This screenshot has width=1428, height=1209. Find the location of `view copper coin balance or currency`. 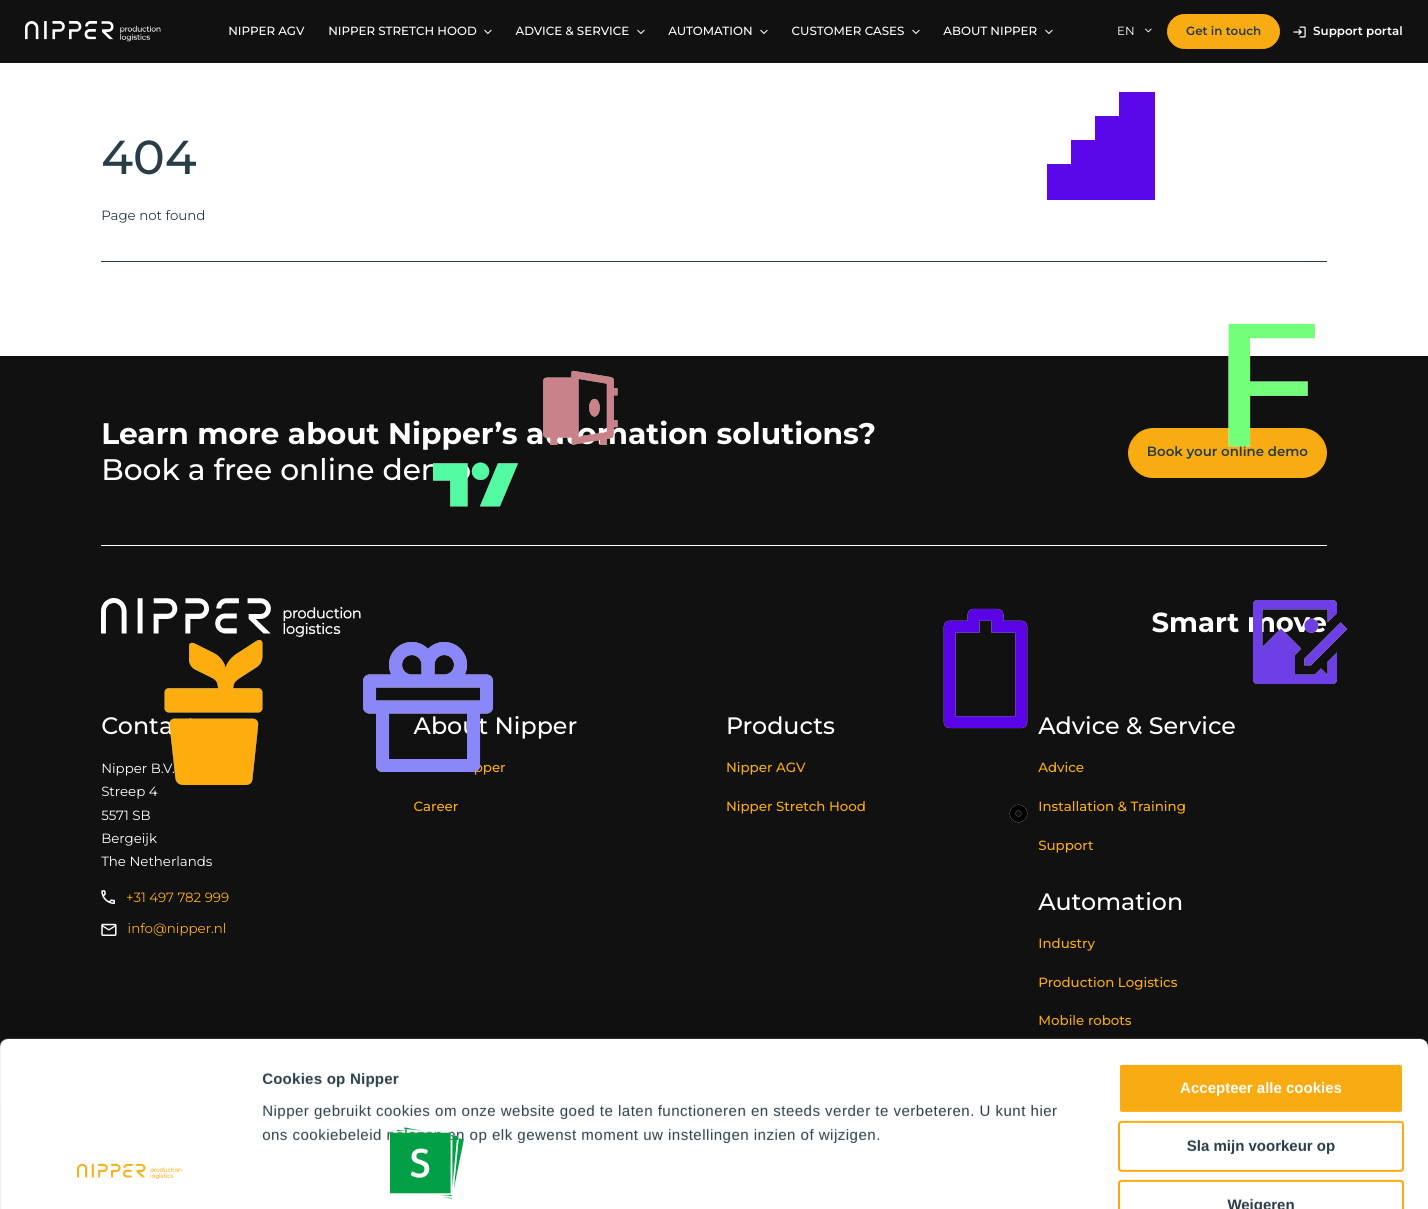

view copper coin balance or currency is located at coordinates (1018, 813).